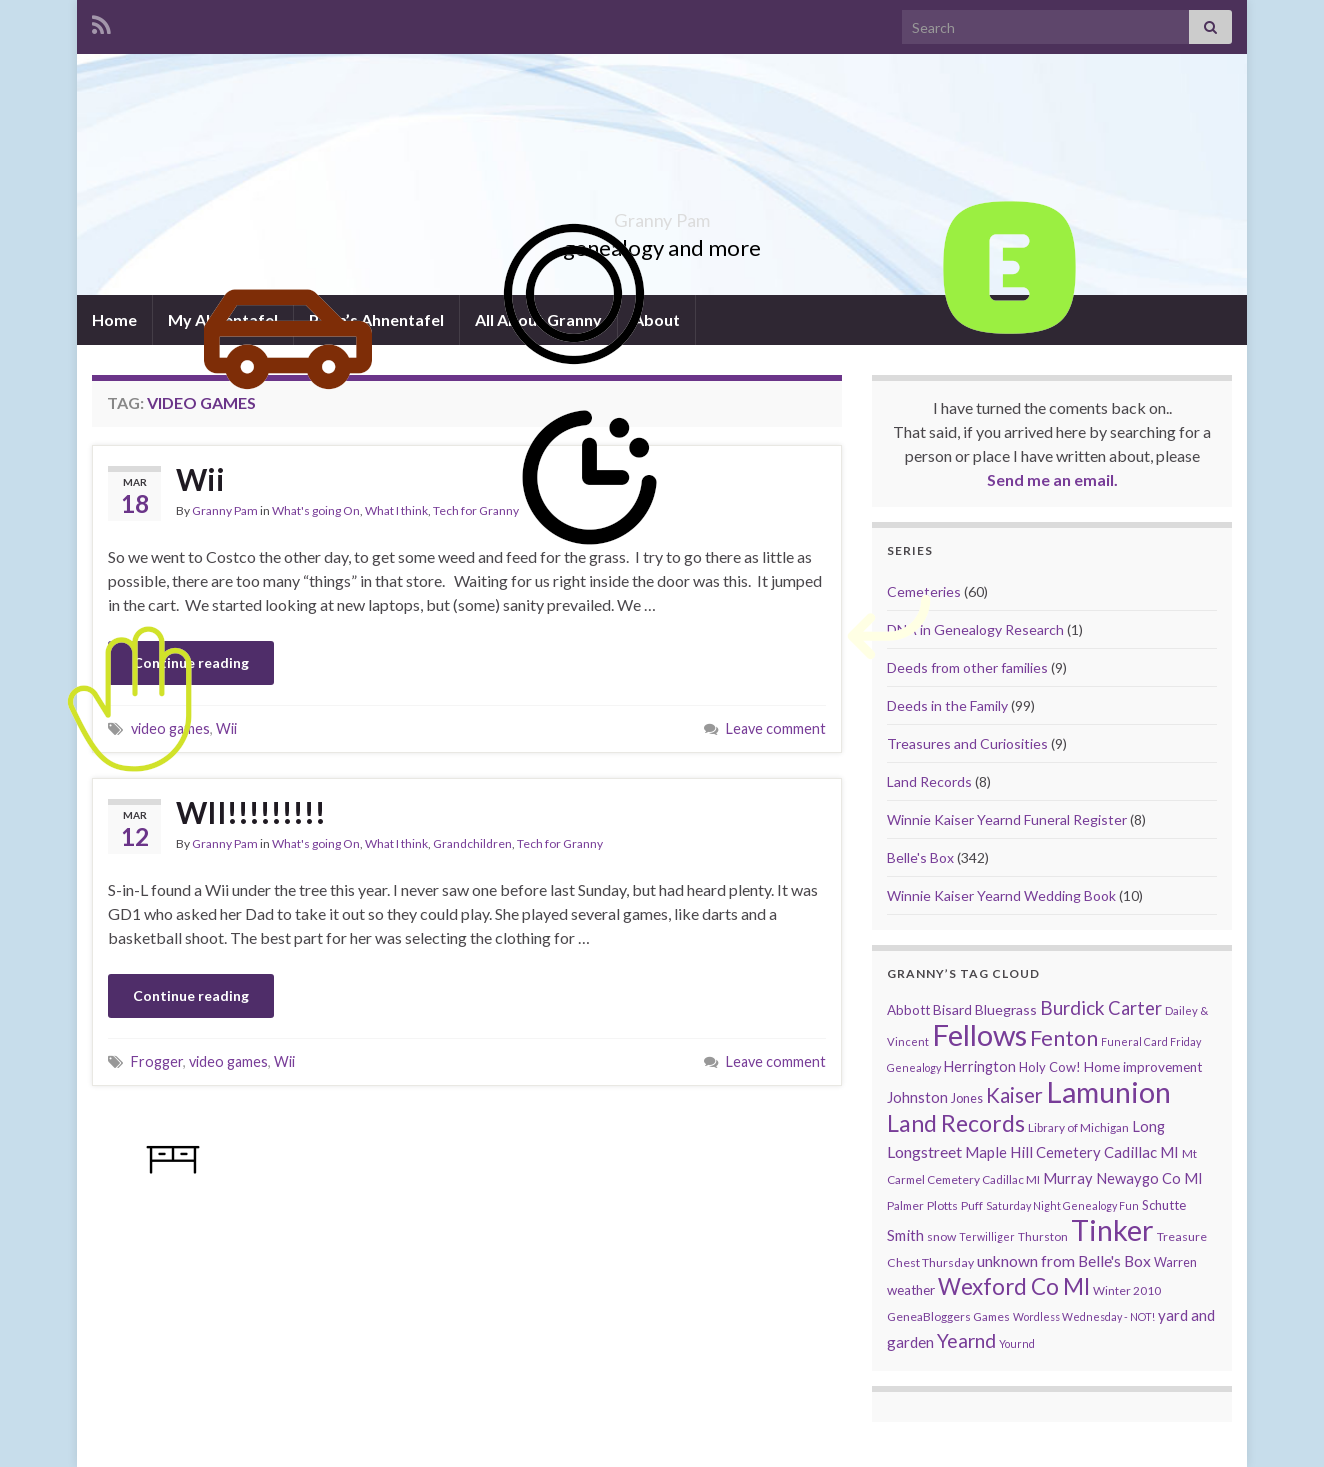 This screenshot has width=1324, height=1467. I want to click on view remaining time or countdown timer, so click(589, 477).